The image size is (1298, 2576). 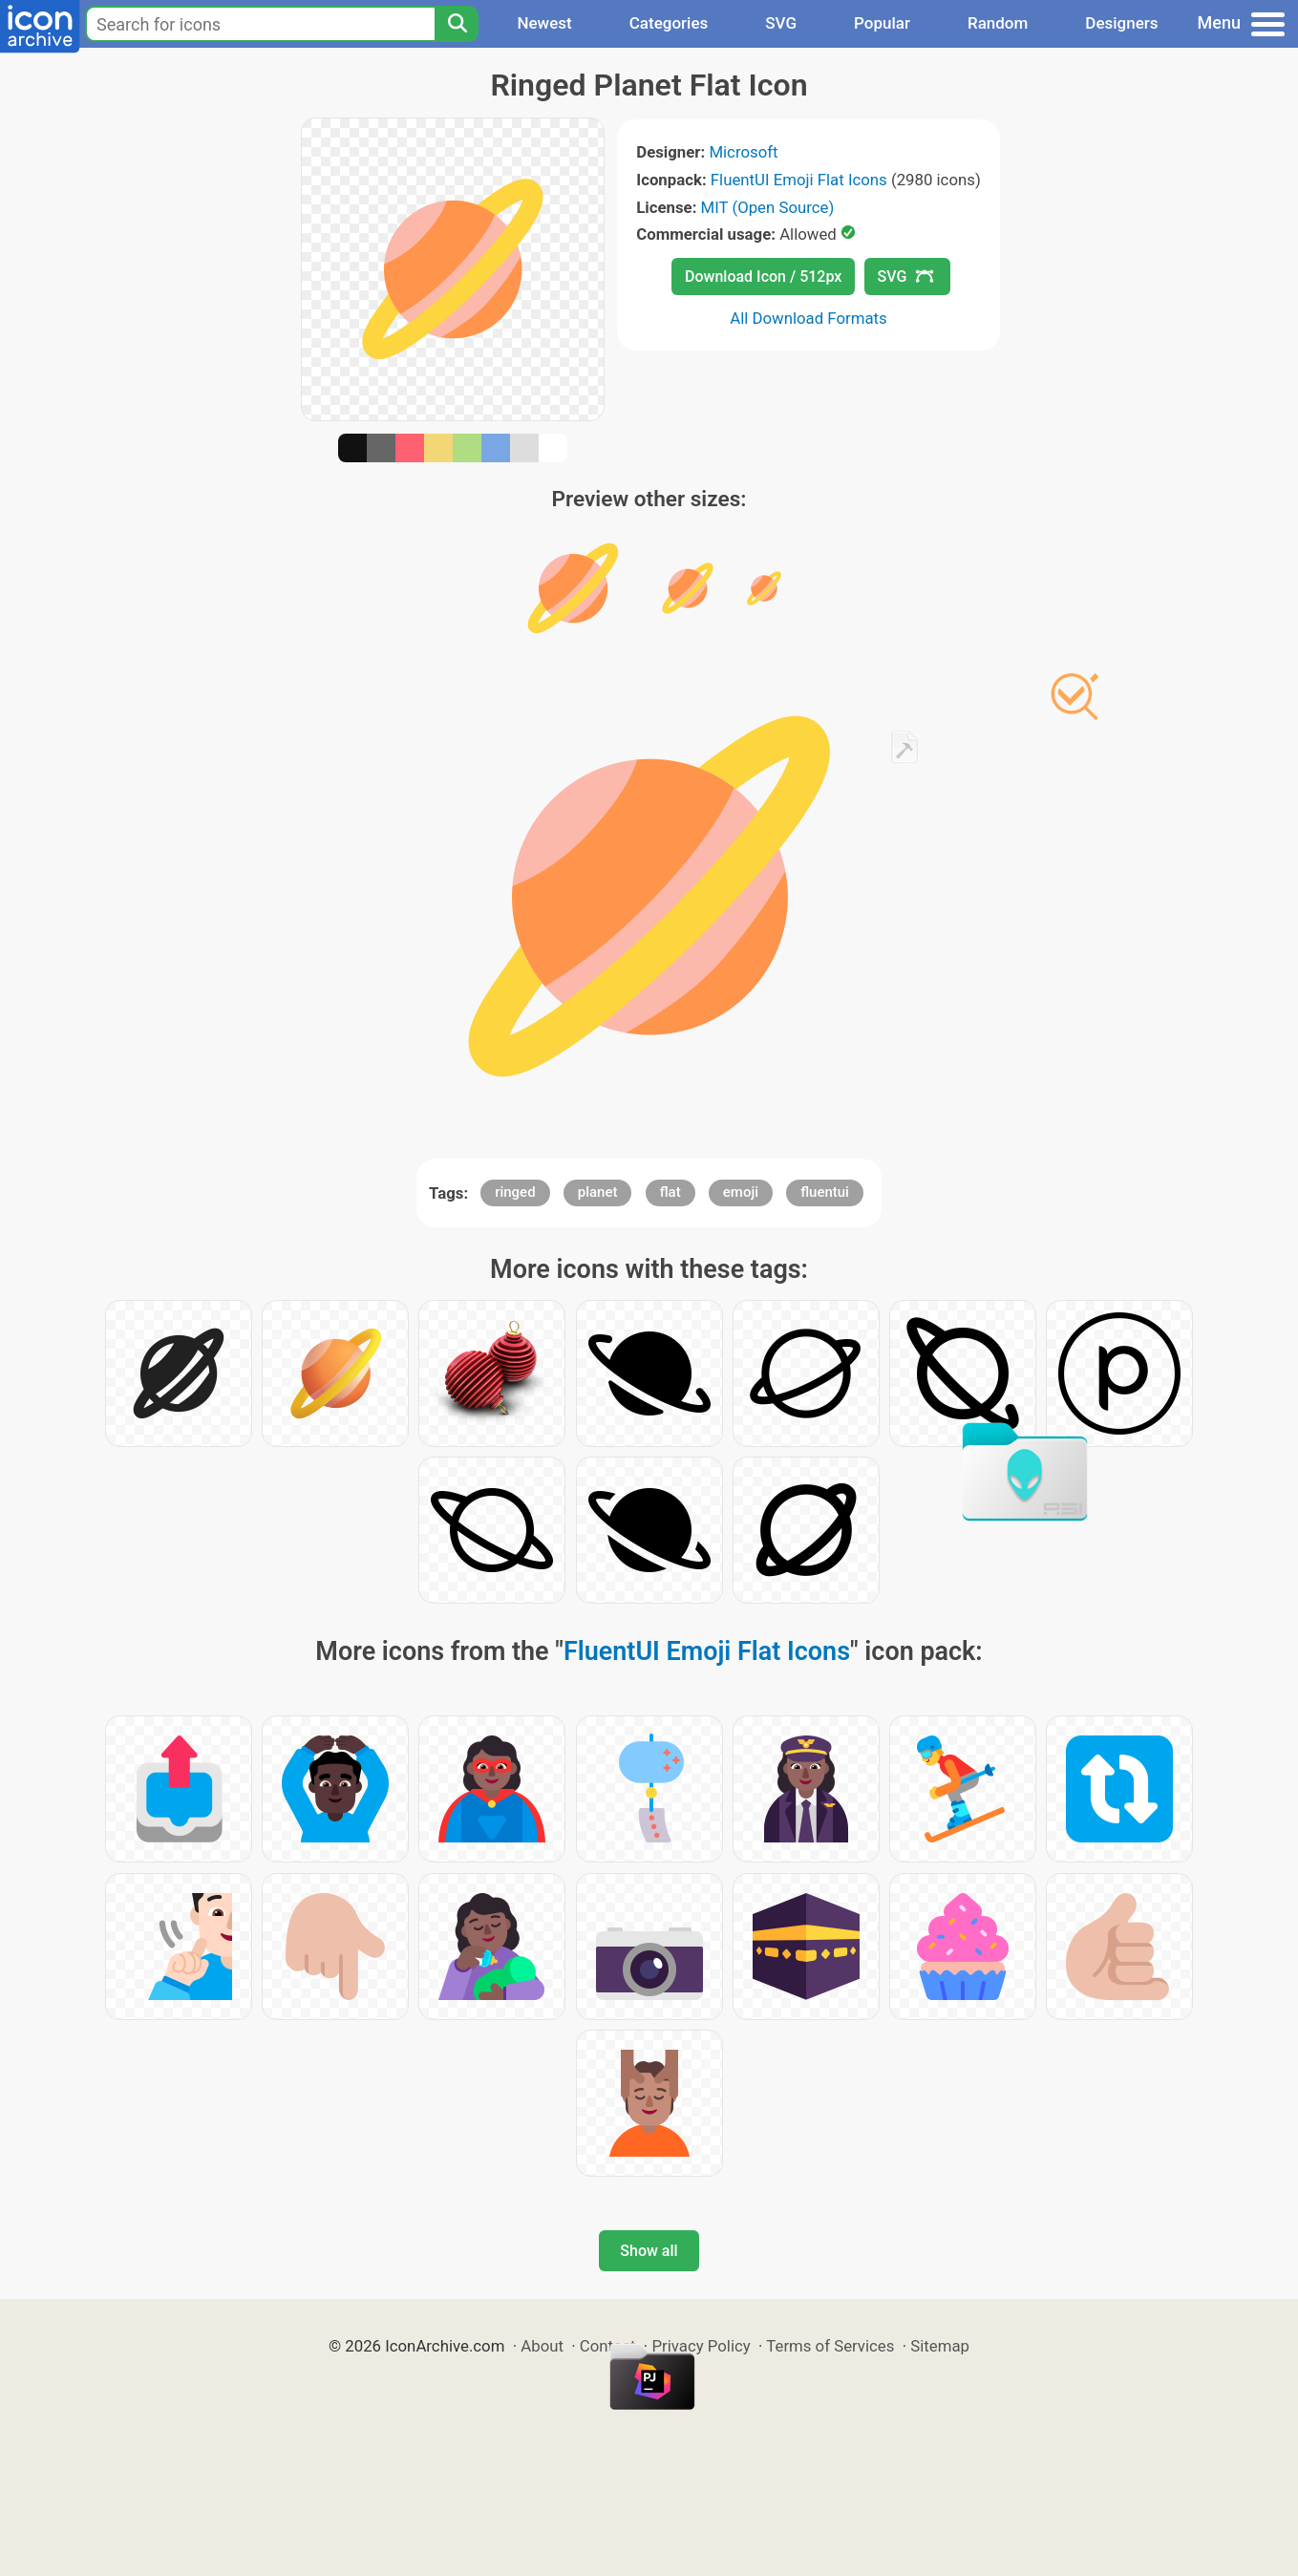 I want to click on open alienware game files folder, so click(x=1024, y=1475).